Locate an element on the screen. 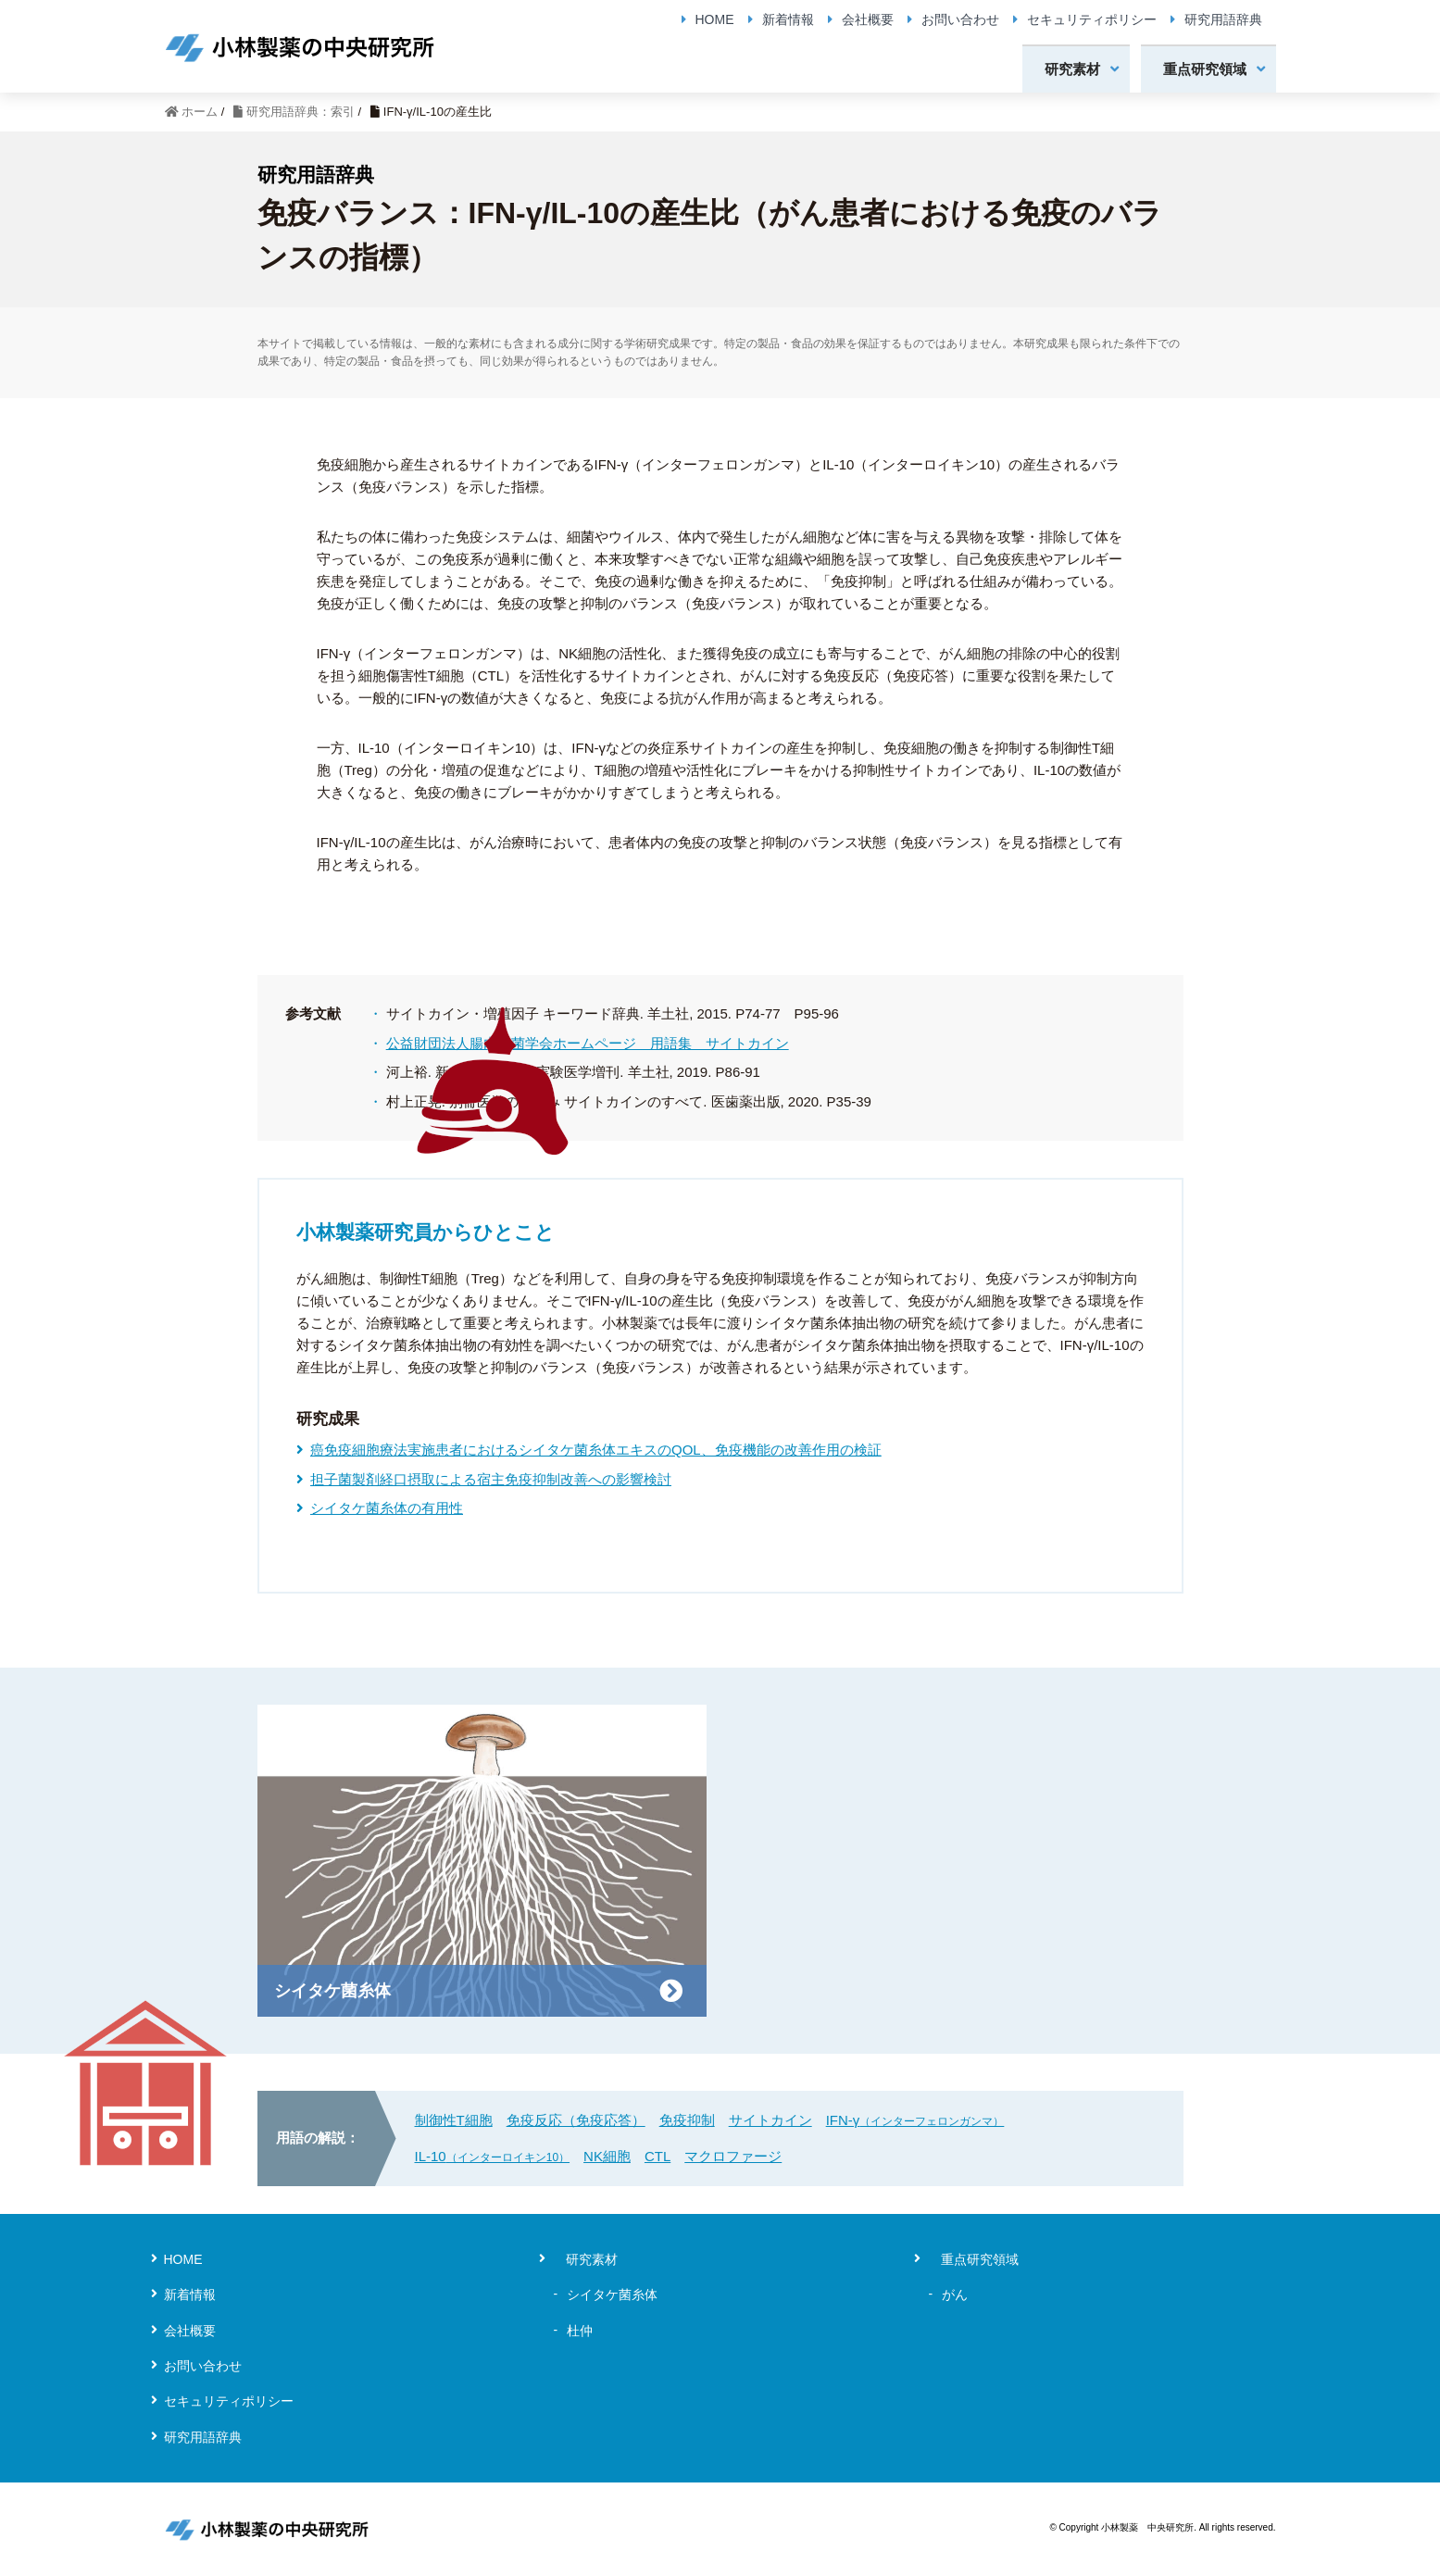  access temple or shrine location is located at coordinates (145, 2082).